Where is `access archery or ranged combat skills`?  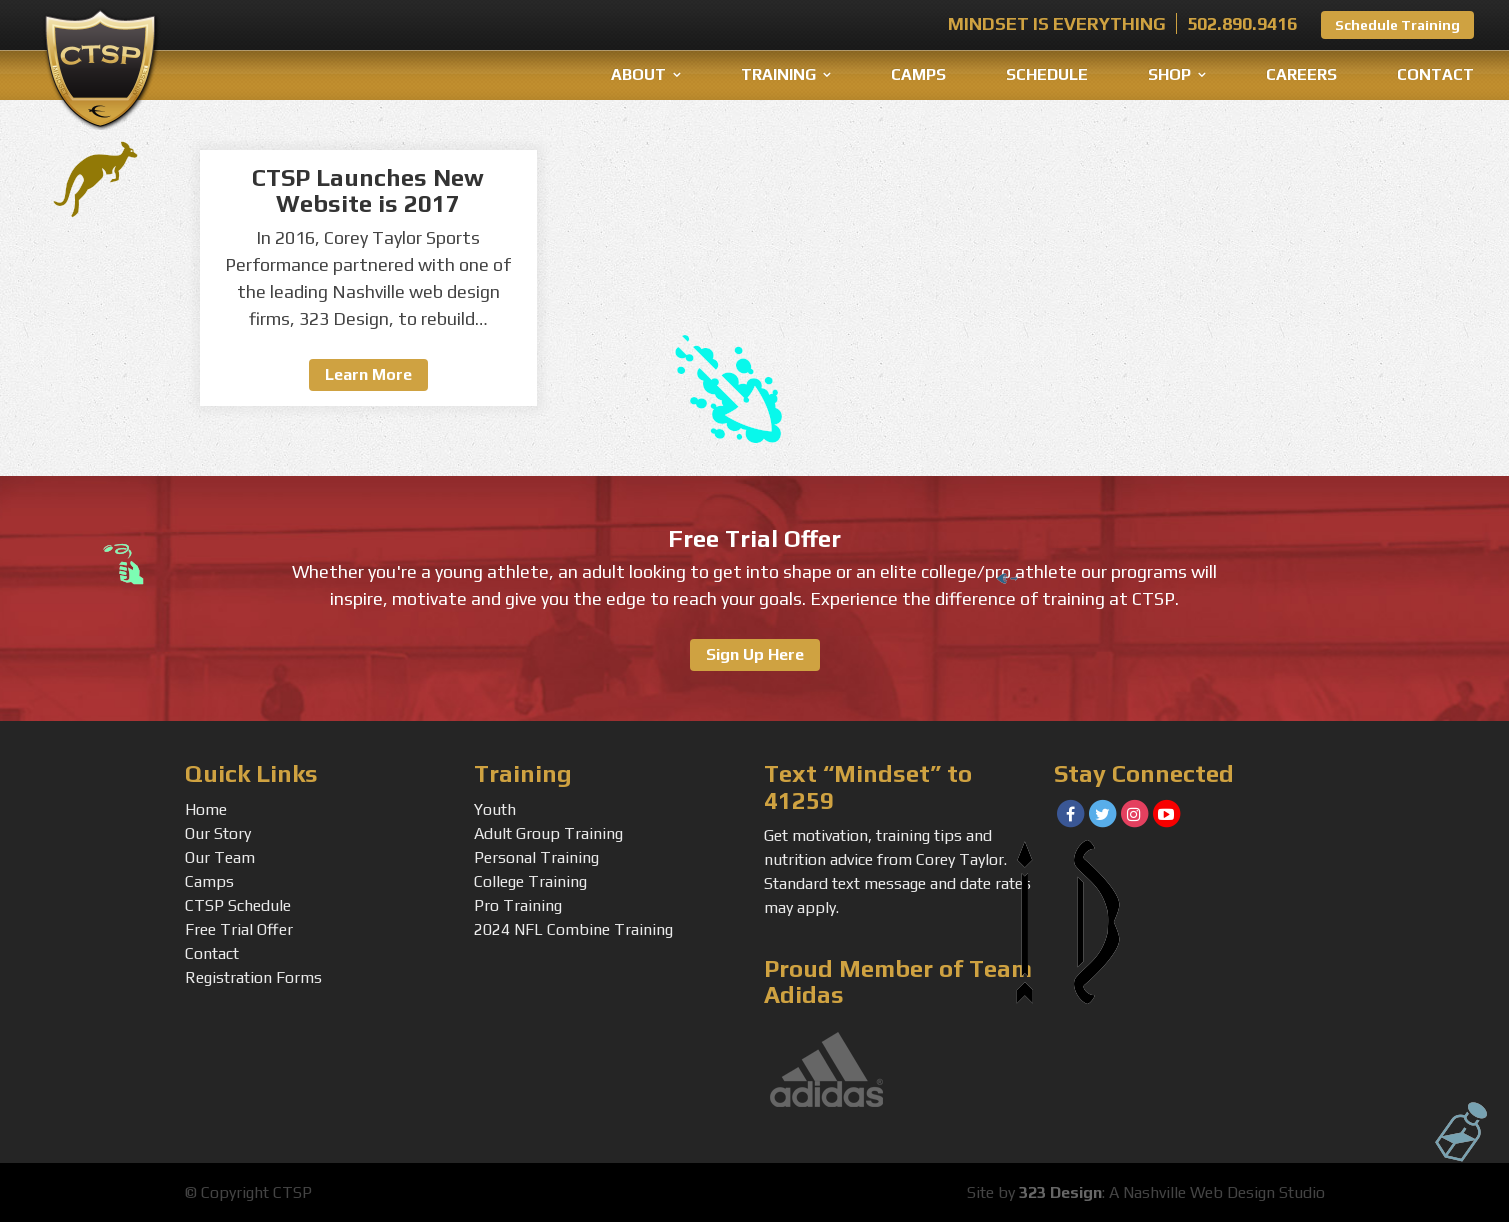
access archery or ranged combat skills is located at coordinates (1061, 922).